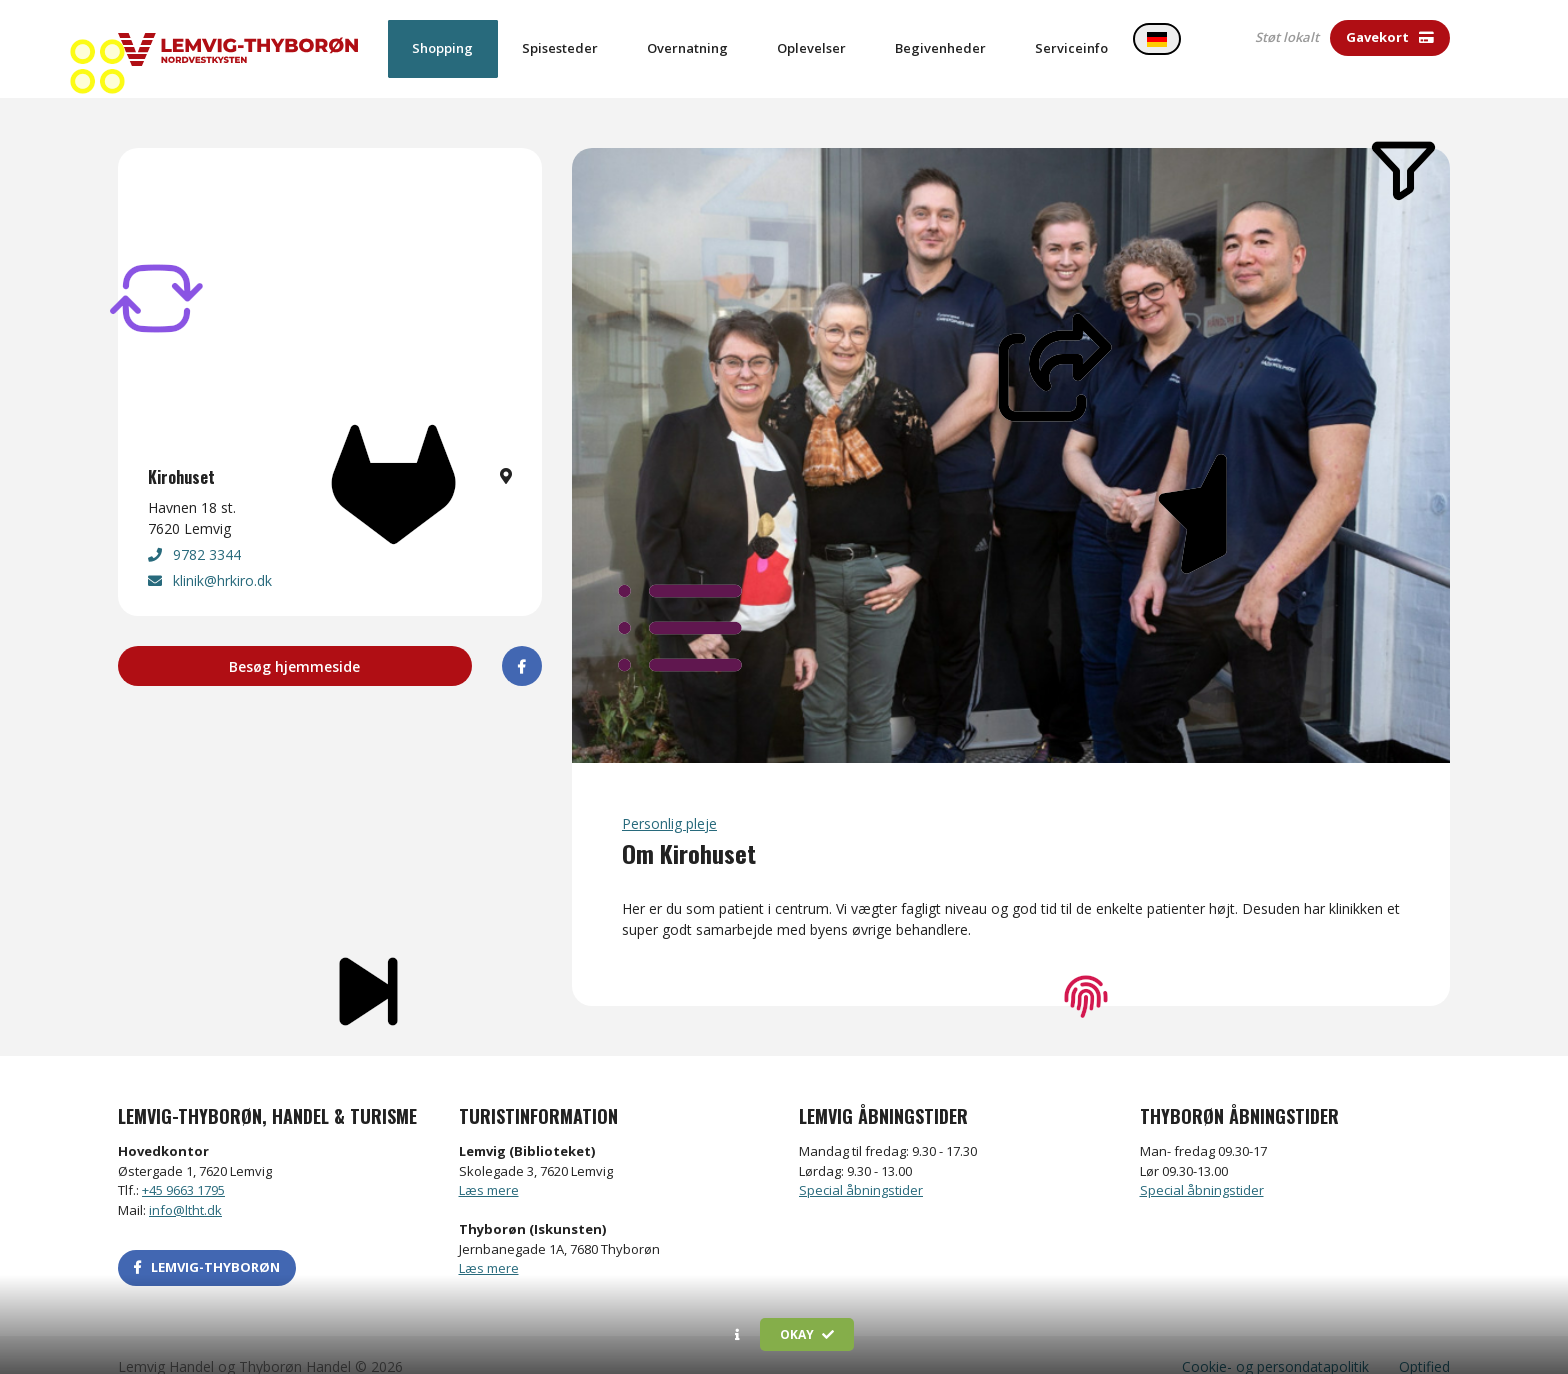 The height and width of the screenshot is (1374, 1568). What do you see at coordinates (1403, 168) in the screenshot?
I see `filter or sort content` at bounding box center [1403, 168].